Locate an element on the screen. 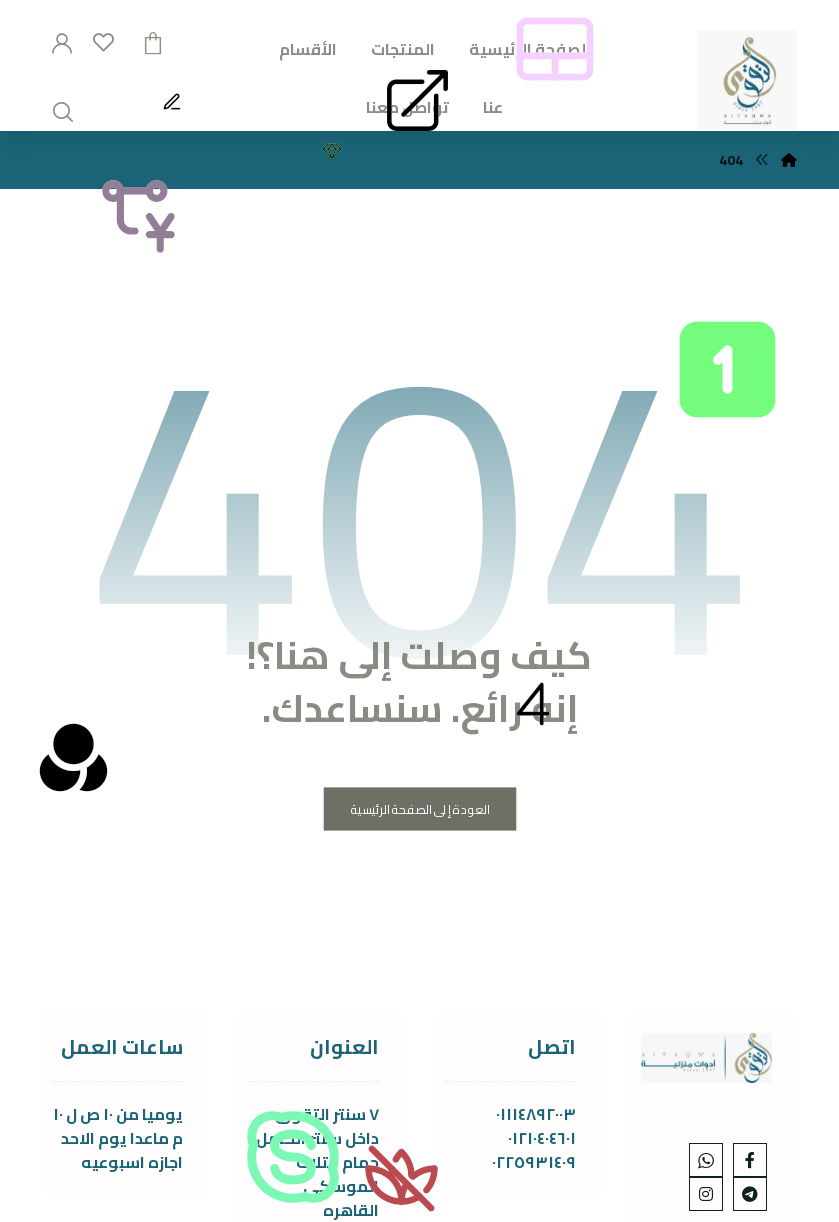  indicates step four in a multi-step process is located at coordinates (534, 704).